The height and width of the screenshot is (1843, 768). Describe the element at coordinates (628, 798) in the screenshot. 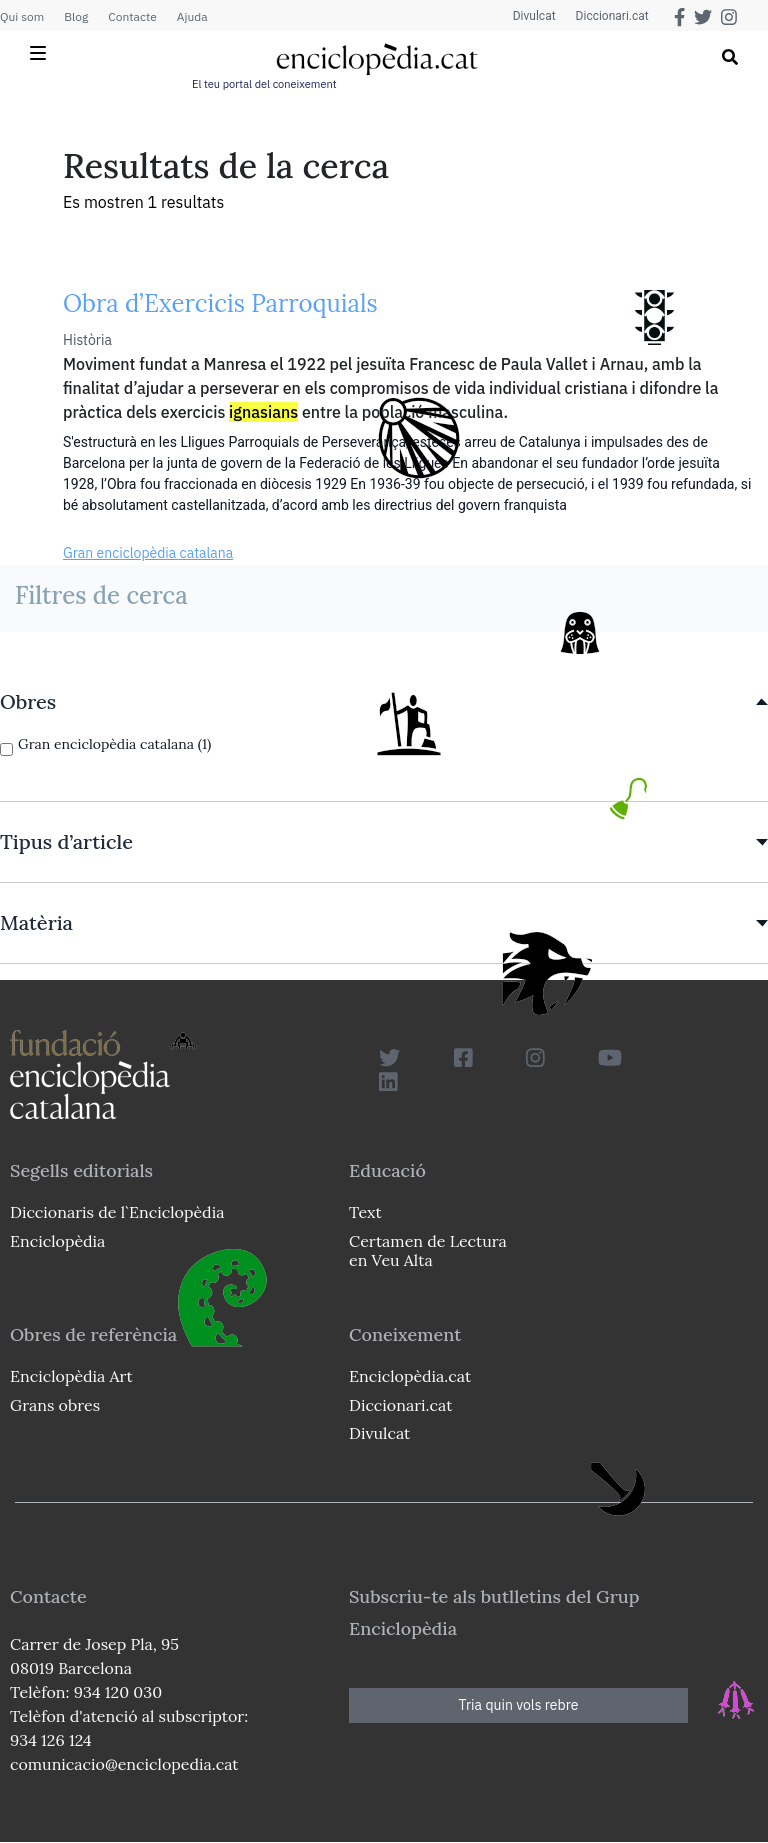

I see `pirate or nautical themed game element` at that location.